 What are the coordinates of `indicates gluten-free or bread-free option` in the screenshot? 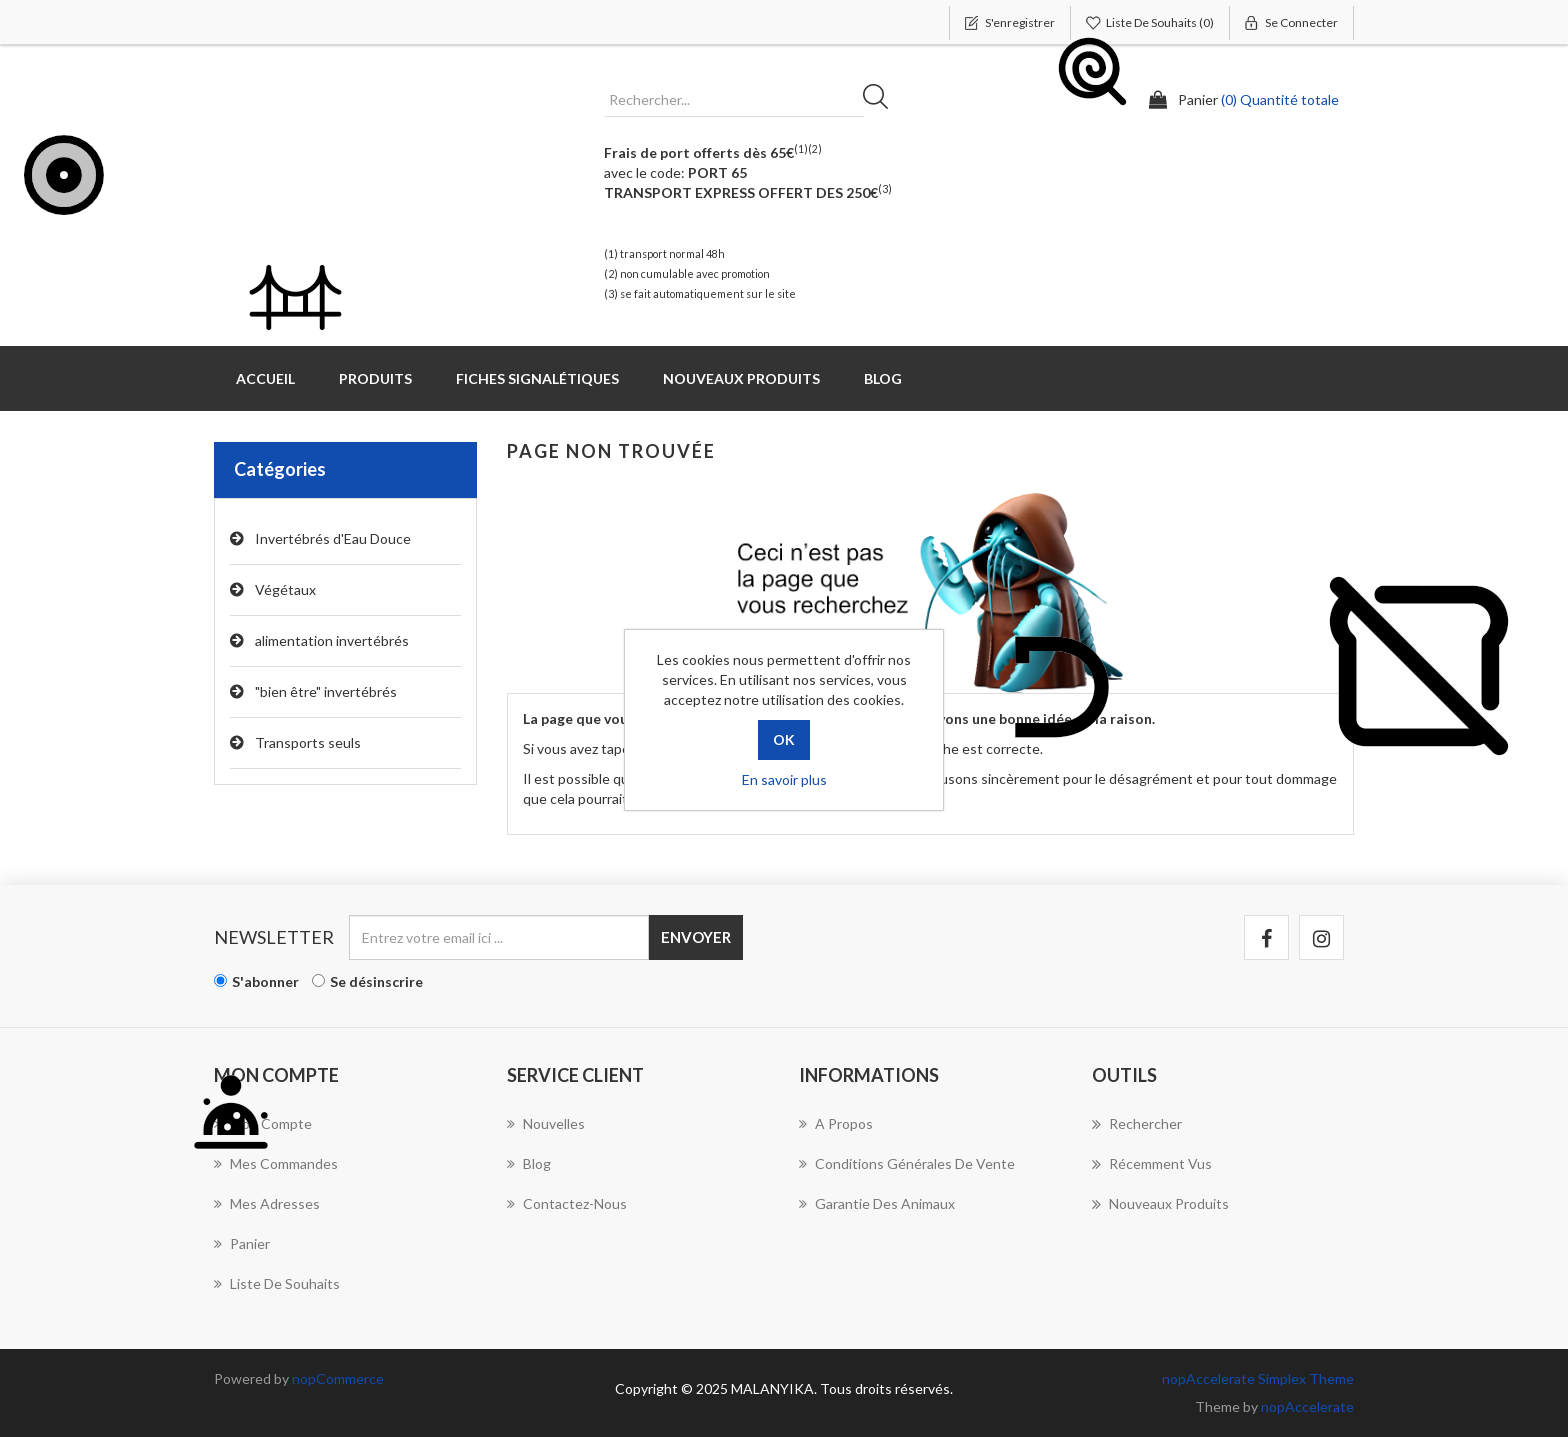 It's located at (1419, 666).